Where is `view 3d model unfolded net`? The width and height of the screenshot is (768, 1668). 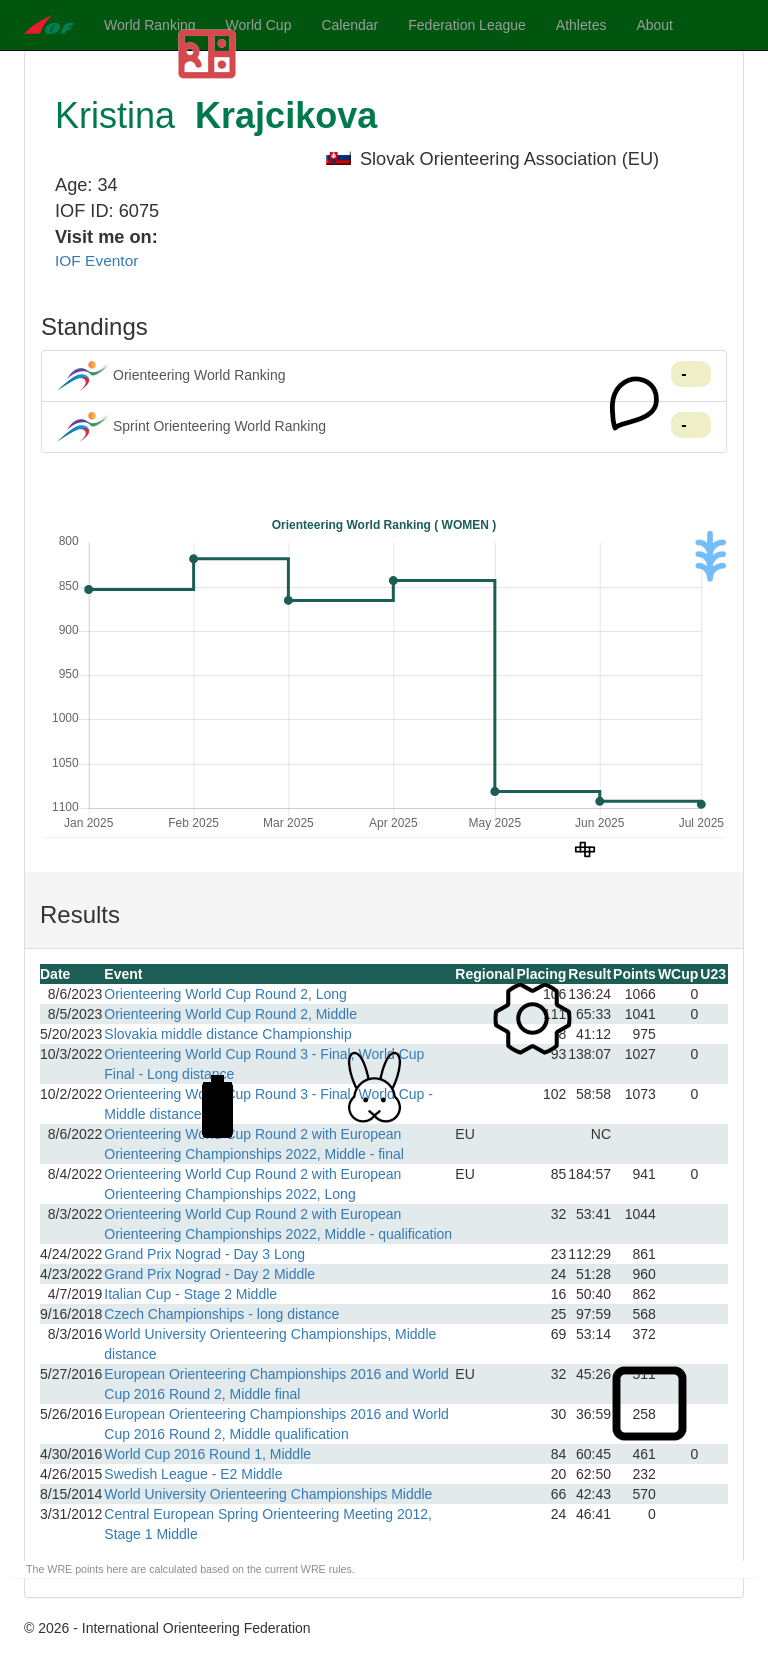
view 3d model unfolded net is located at coordinates (585, 849).